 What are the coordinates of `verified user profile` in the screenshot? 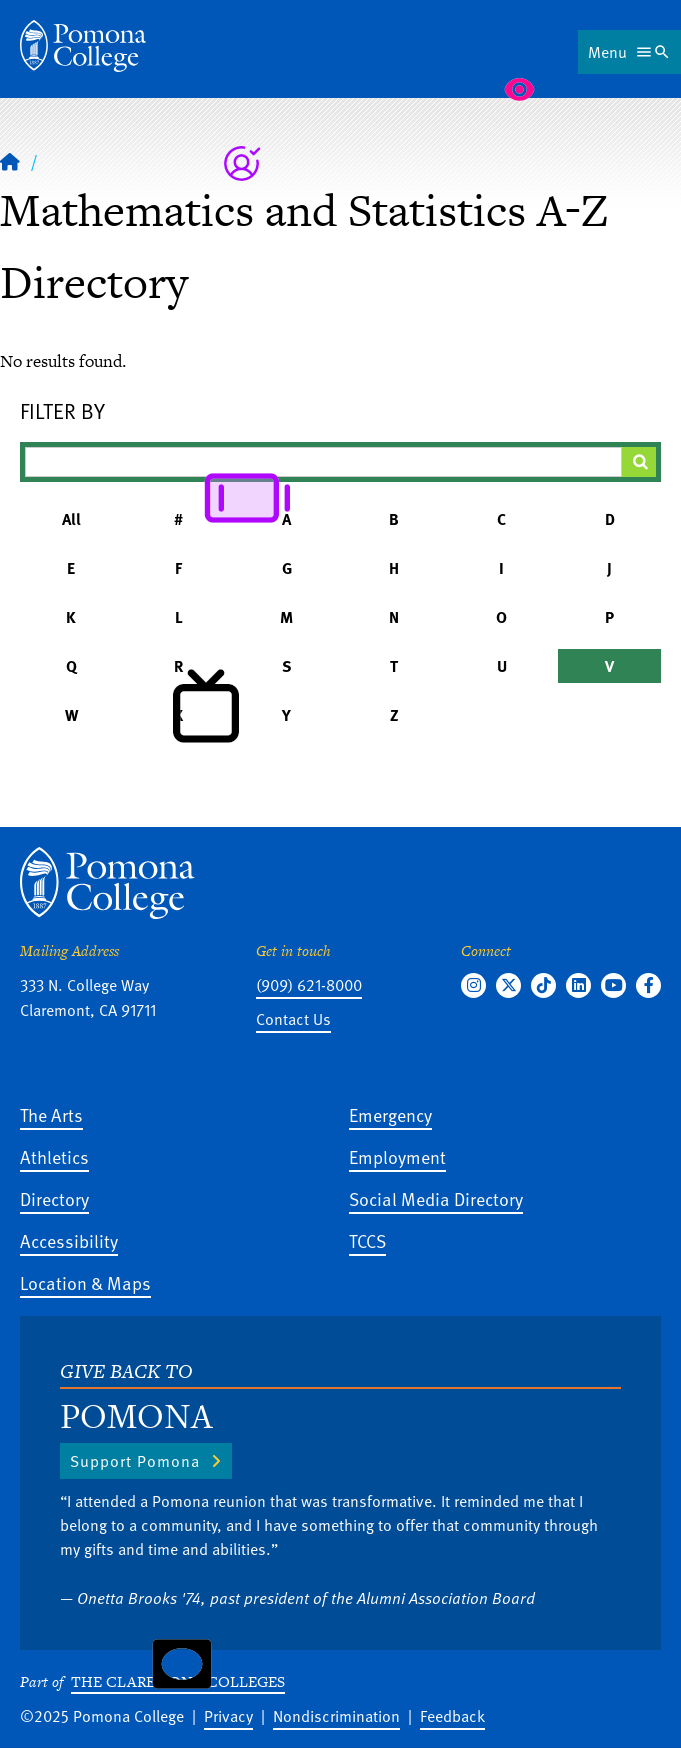 It's located at (241, 163).